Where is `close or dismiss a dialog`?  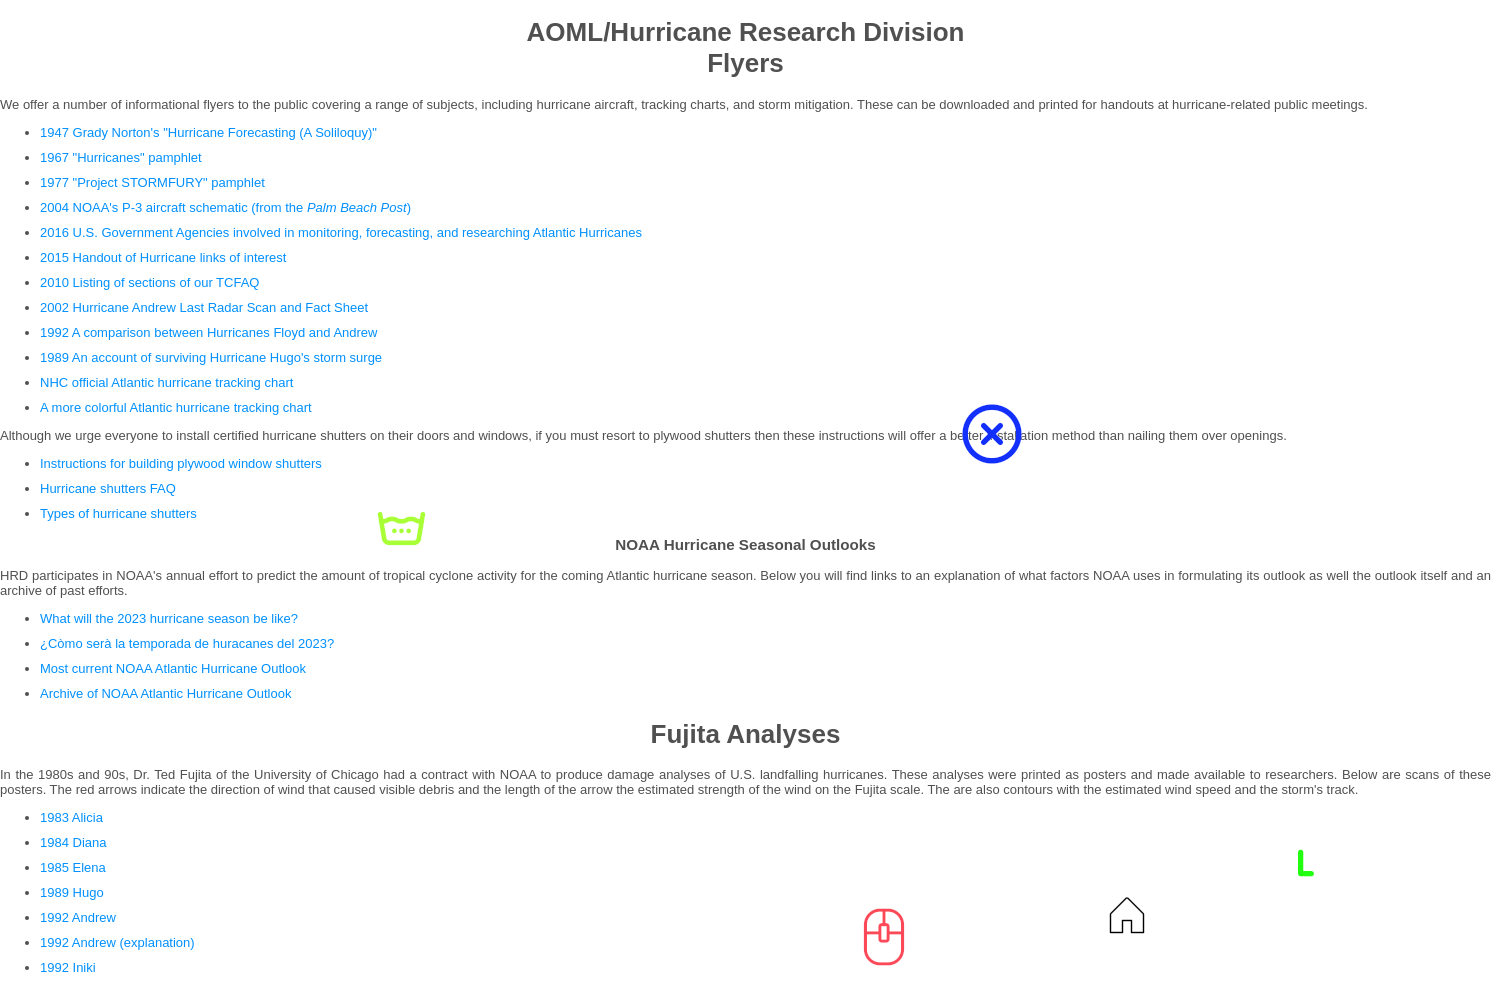
close or dismiss a dialog is located at coordinates (992, 434).